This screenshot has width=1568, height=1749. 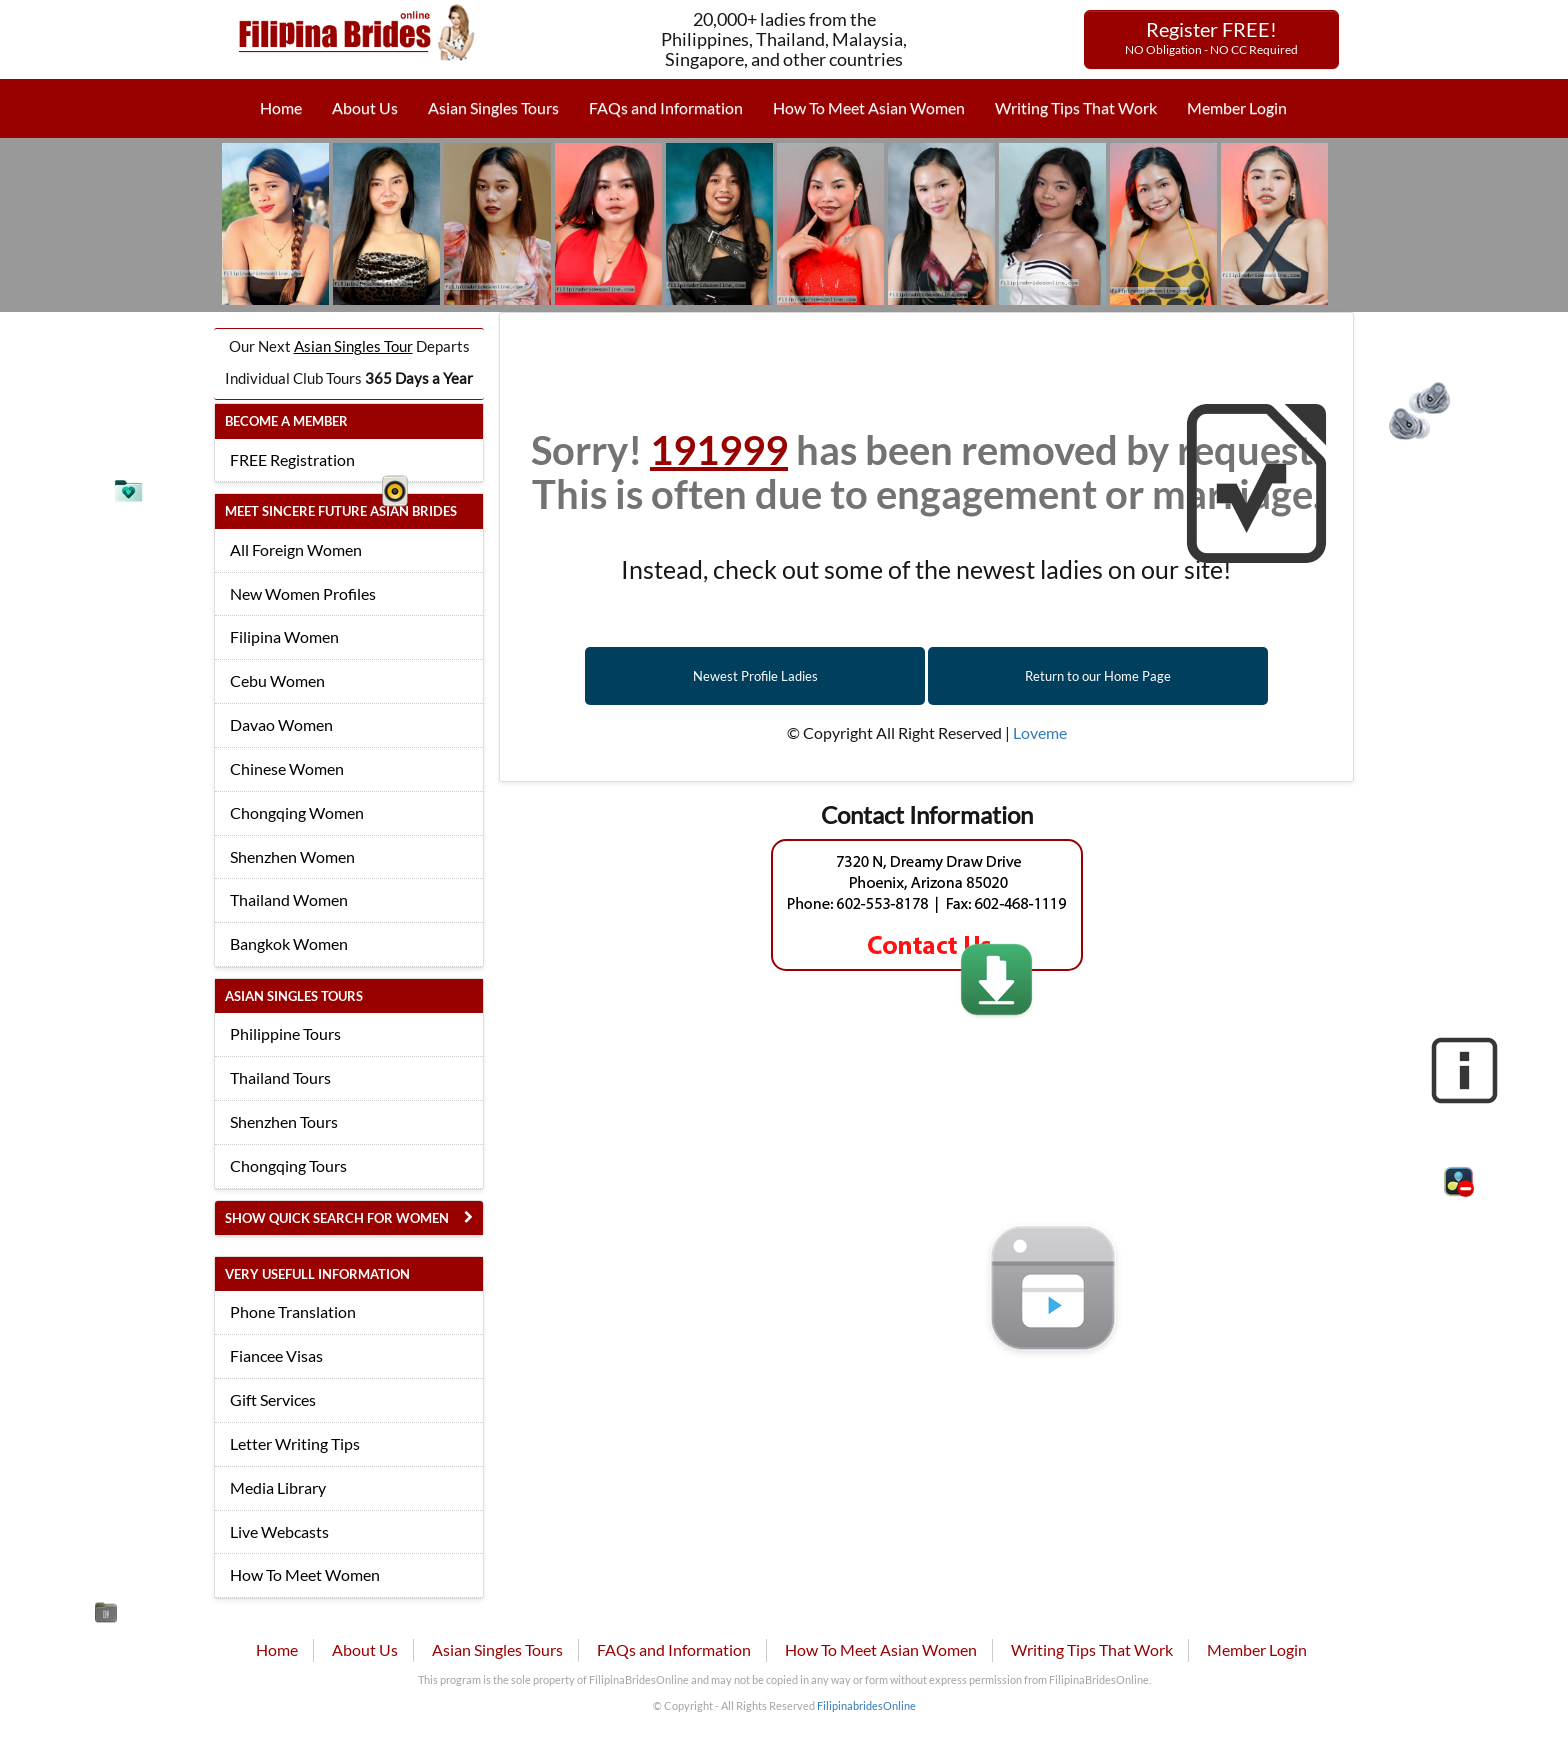 What do you see at coordinates (395, 491) in the screenshot?
I see `access system sound settings` at bounding box center [395, 491].